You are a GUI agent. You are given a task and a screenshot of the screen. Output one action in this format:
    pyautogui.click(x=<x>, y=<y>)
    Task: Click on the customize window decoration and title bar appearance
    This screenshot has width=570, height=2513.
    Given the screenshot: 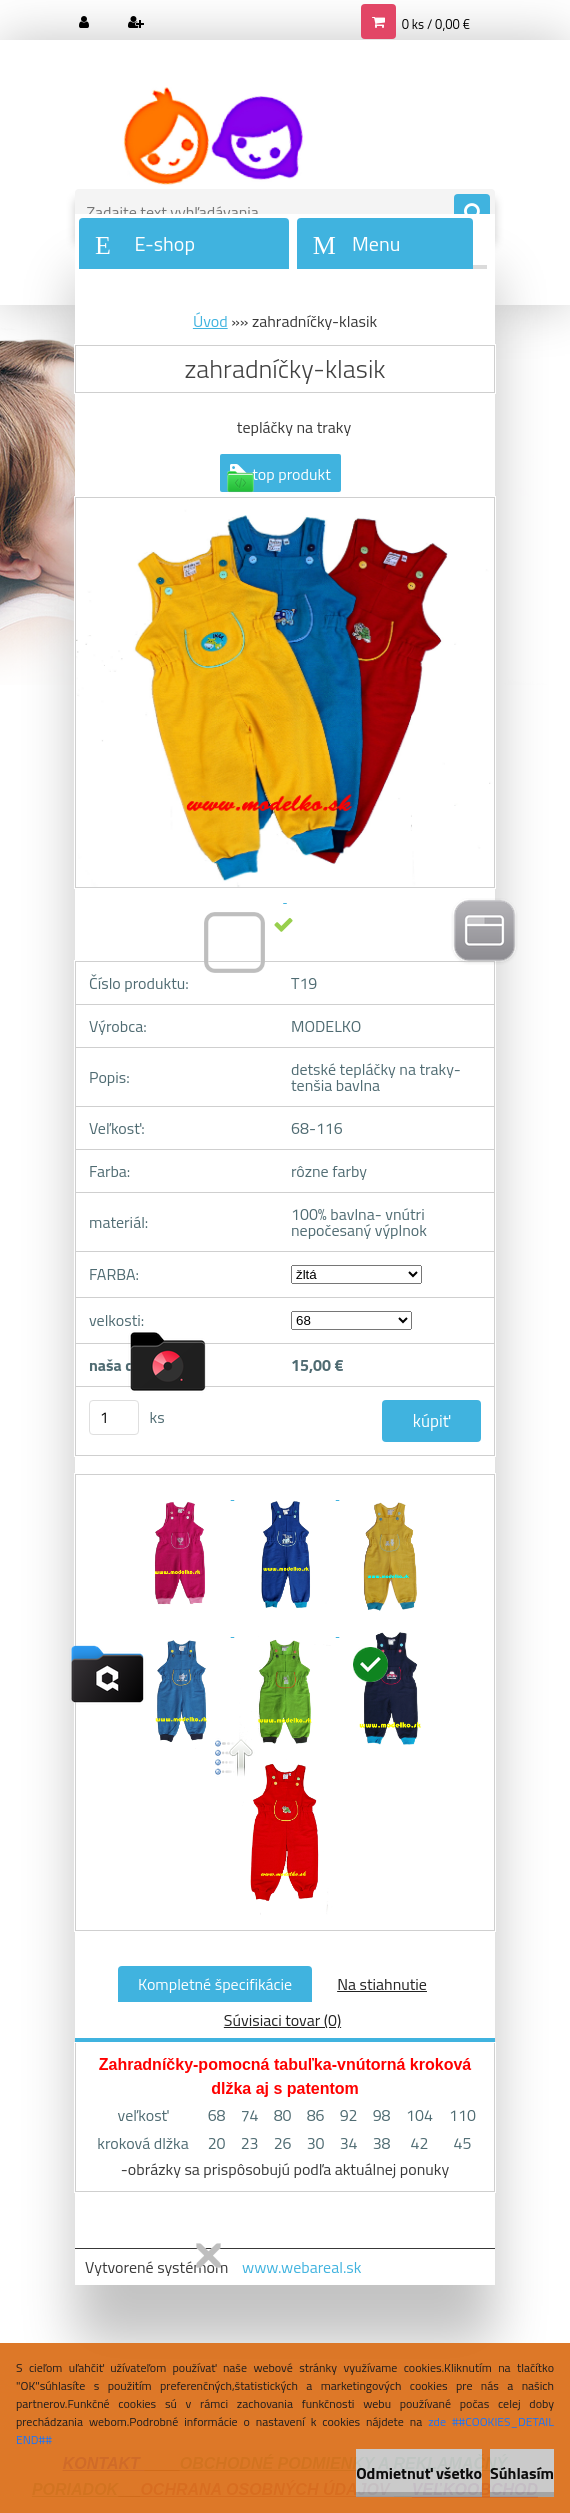 What is the action you would take?
    pyautogui.click(x=484, y=931)
    